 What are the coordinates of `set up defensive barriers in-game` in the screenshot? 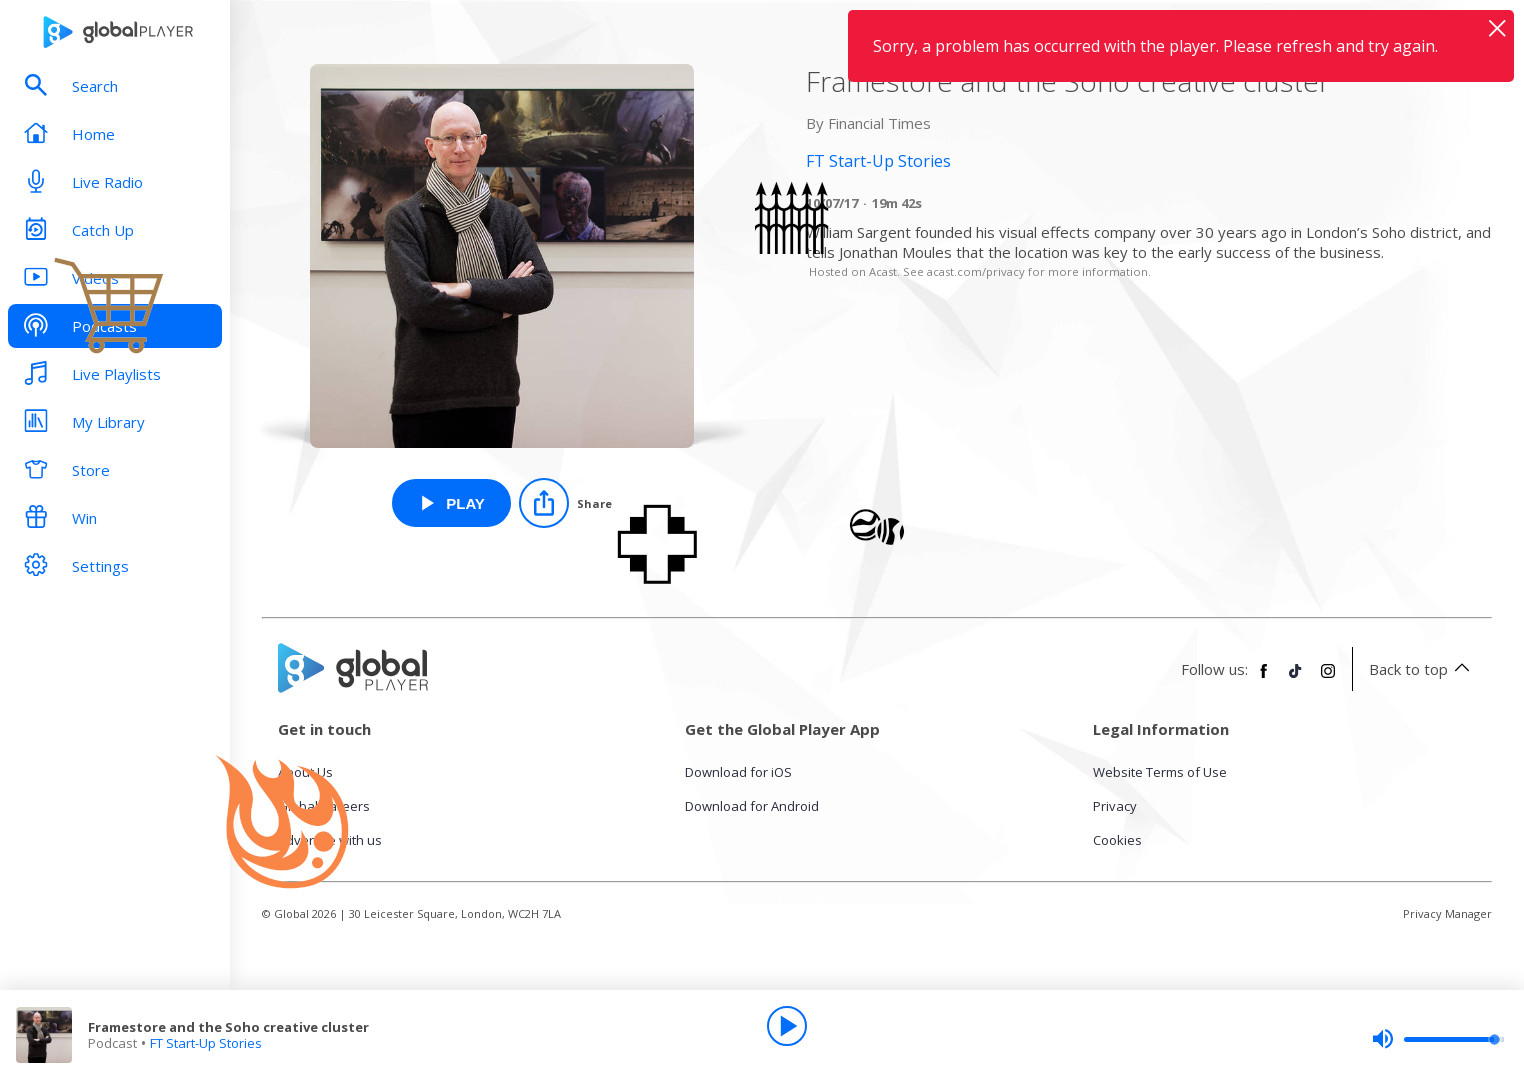 It's located at (791, 217).